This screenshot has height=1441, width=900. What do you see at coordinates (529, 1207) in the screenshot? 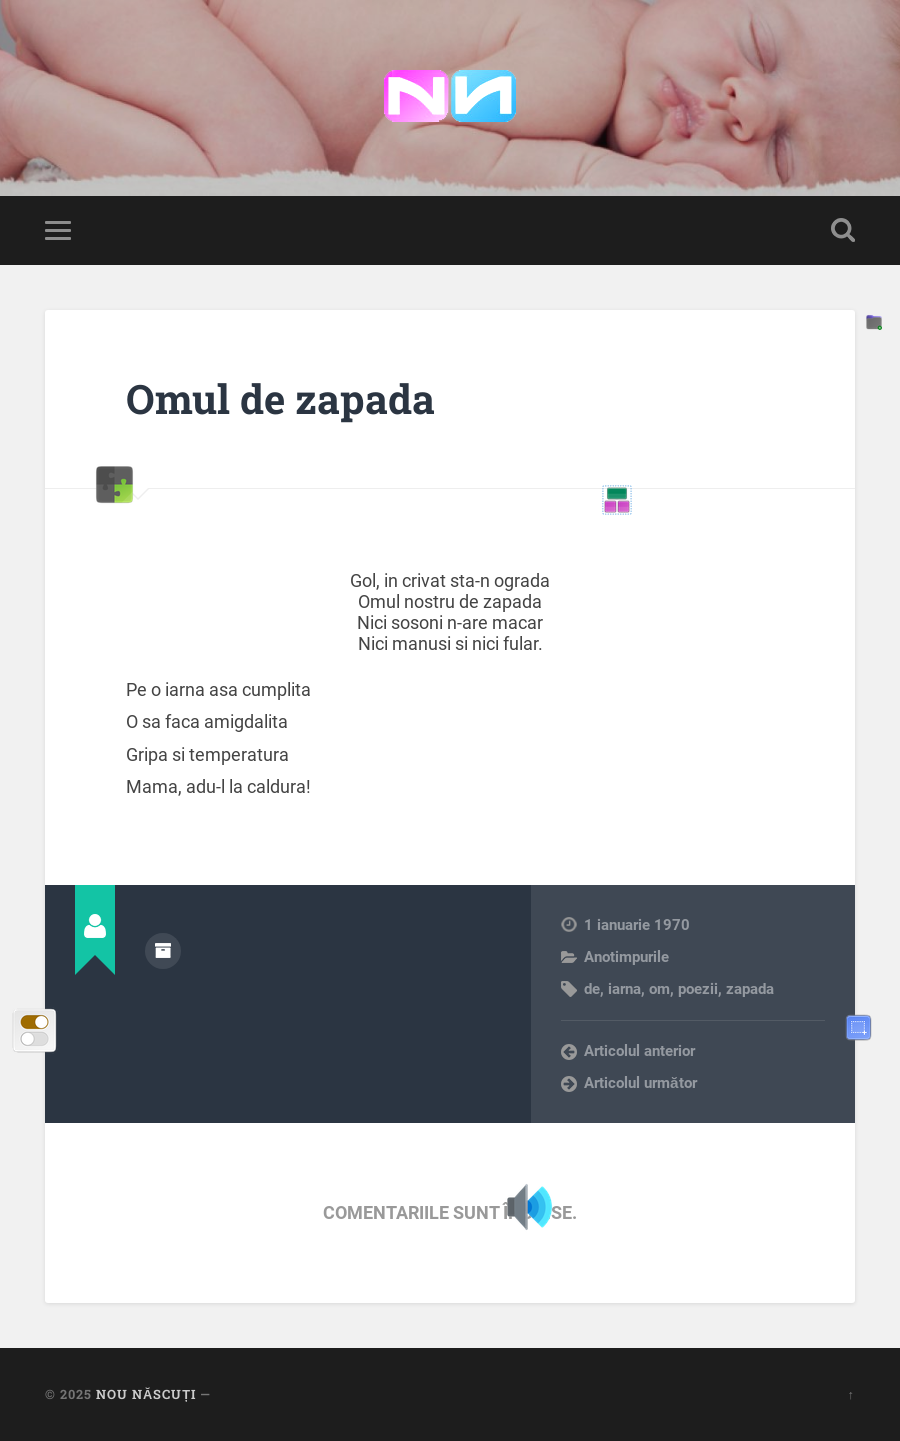
I see `open volume mixer application` at bounding box center [529, 1207].